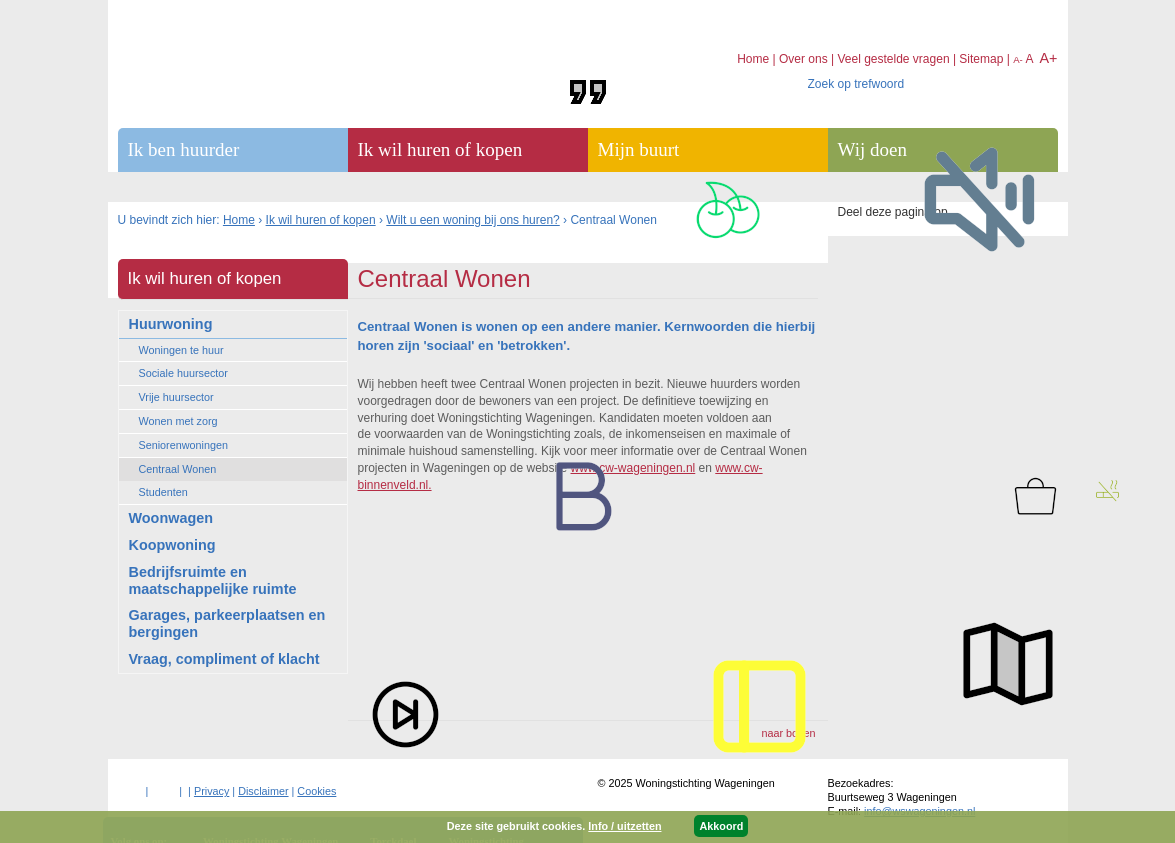 This screenshot has height=843, width=1175. I want to click on insert a block quote, so click(588, 92).